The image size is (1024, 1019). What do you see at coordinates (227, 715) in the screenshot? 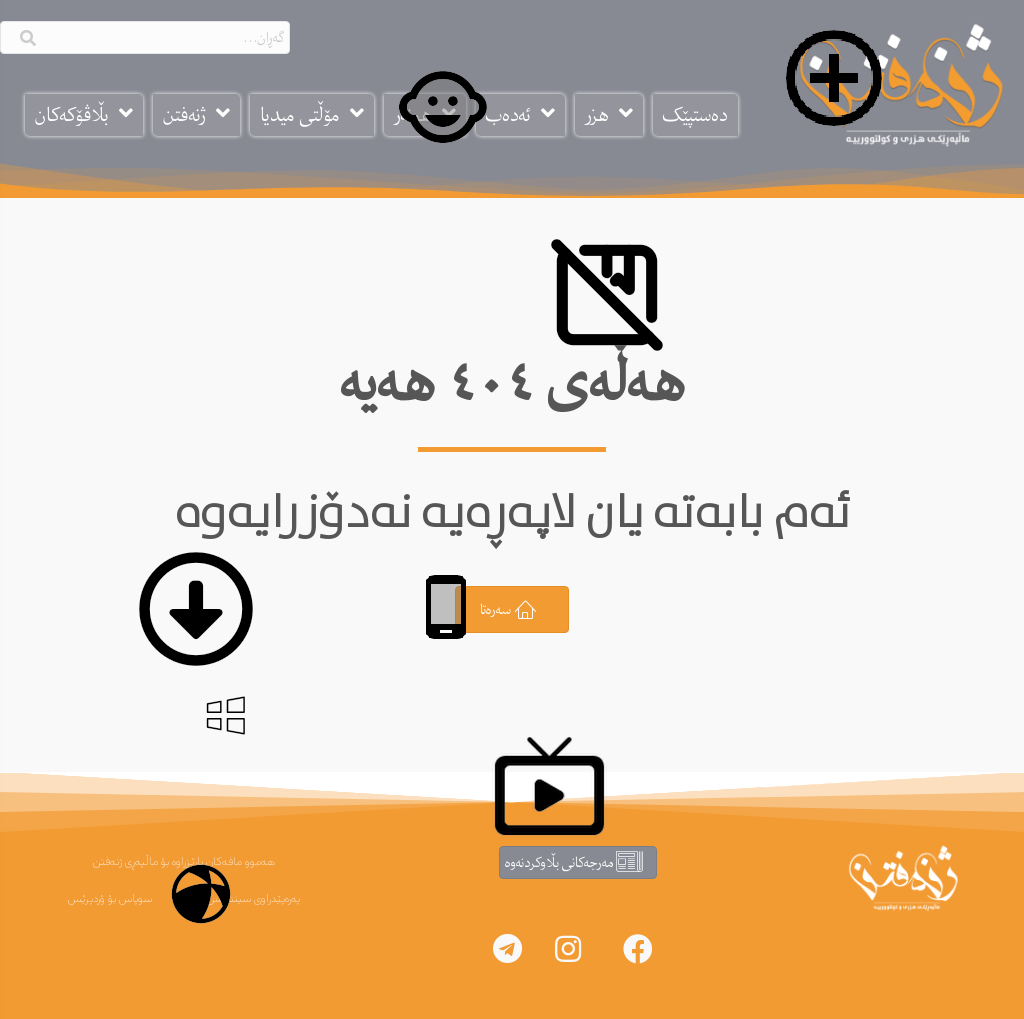
I see `open the Windows start menu` at bounding box center [227, 715].